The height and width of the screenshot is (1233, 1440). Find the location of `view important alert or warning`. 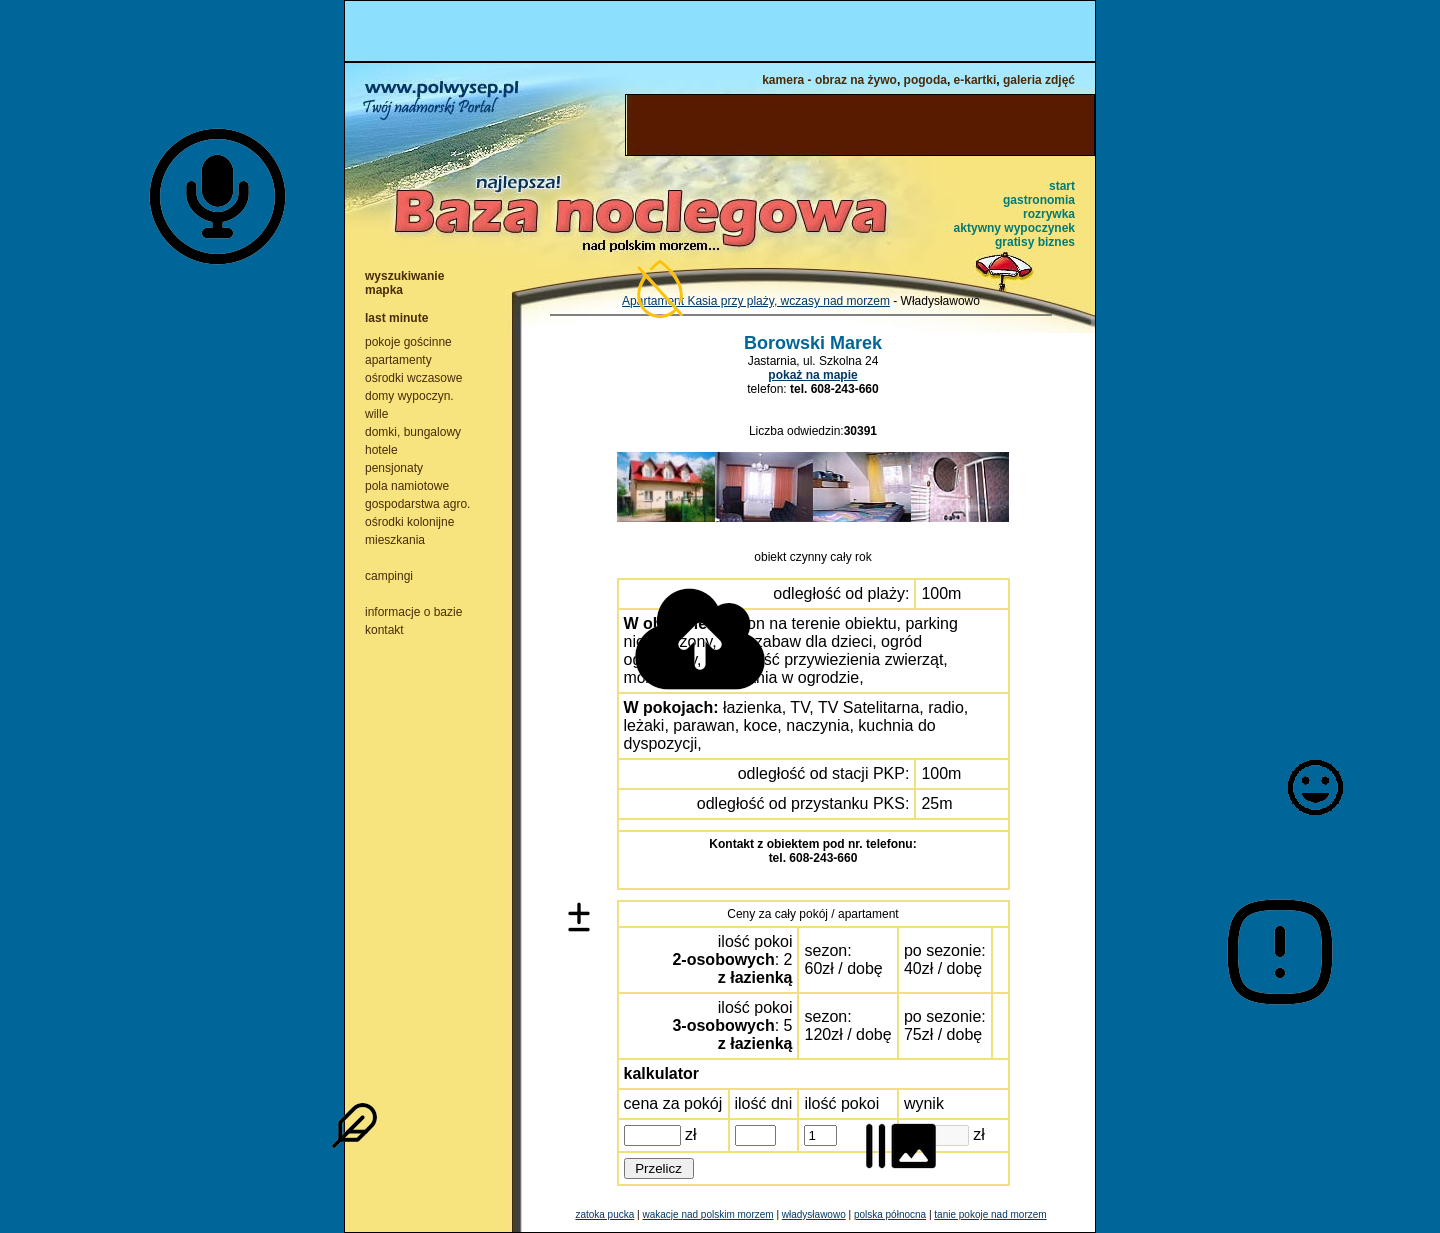

view important alert or warning is located at coordinates (1280, 952).